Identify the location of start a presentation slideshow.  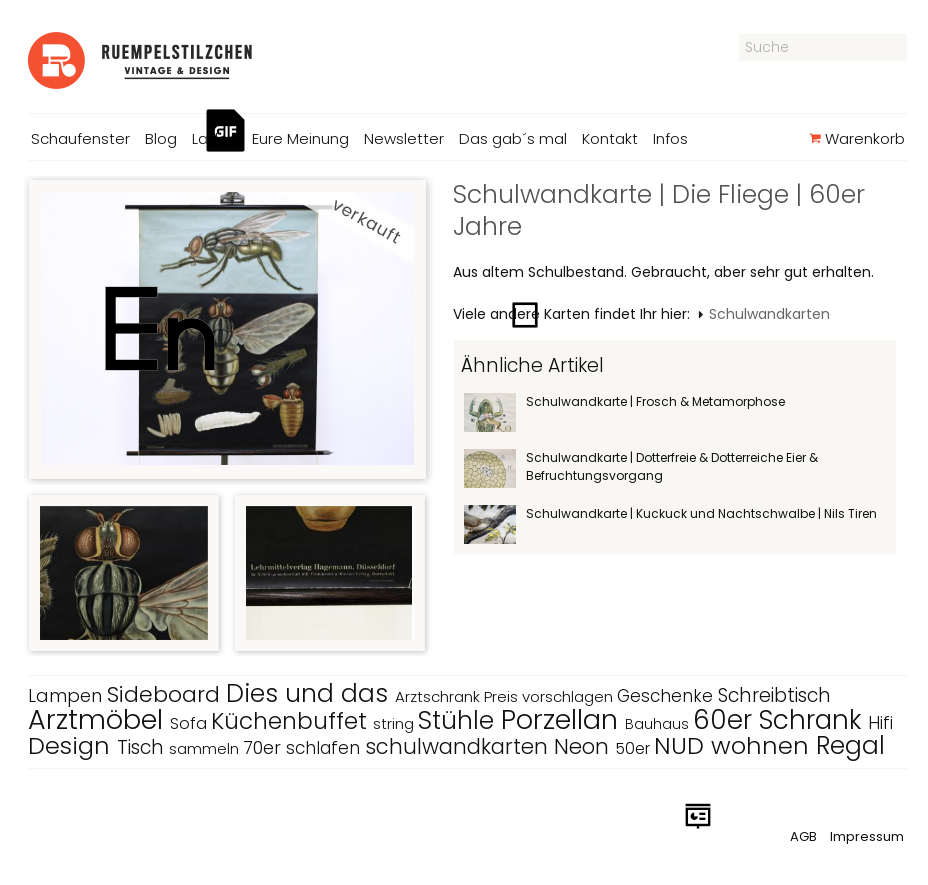
(698, 815).